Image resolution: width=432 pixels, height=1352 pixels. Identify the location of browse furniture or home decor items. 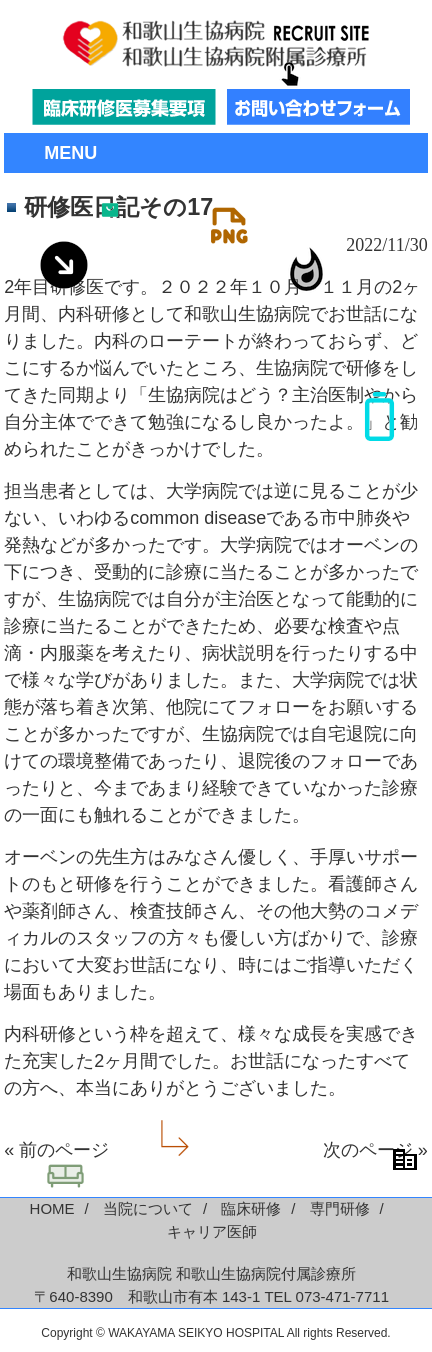
(65, 1175).